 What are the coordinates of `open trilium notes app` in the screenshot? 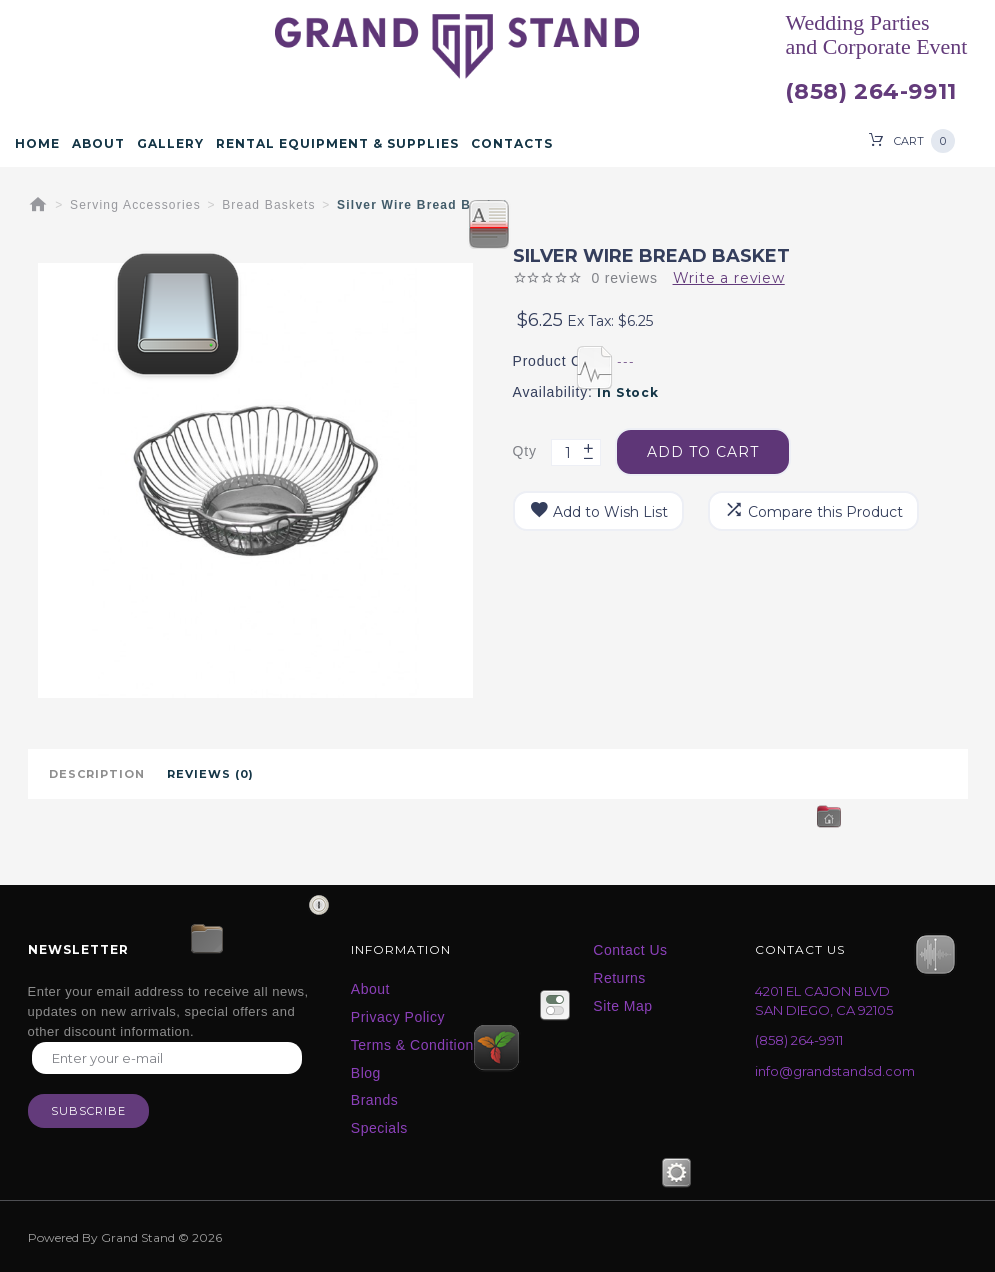 It's located at (496, 1047).